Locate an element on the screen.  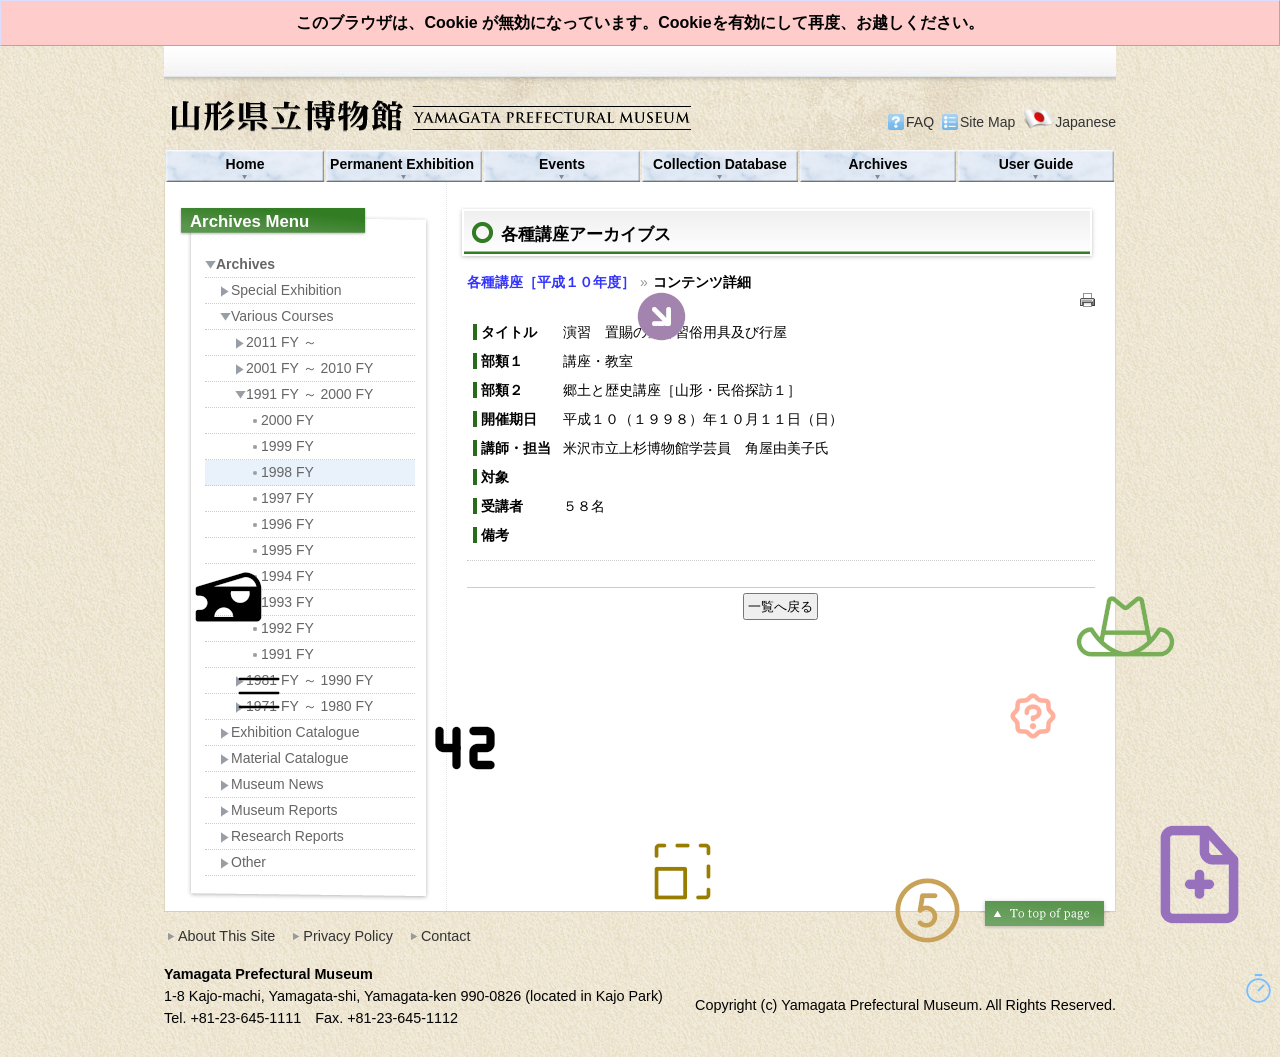
indicates step 5 in a numbered process is located at coordinates (927, 910).